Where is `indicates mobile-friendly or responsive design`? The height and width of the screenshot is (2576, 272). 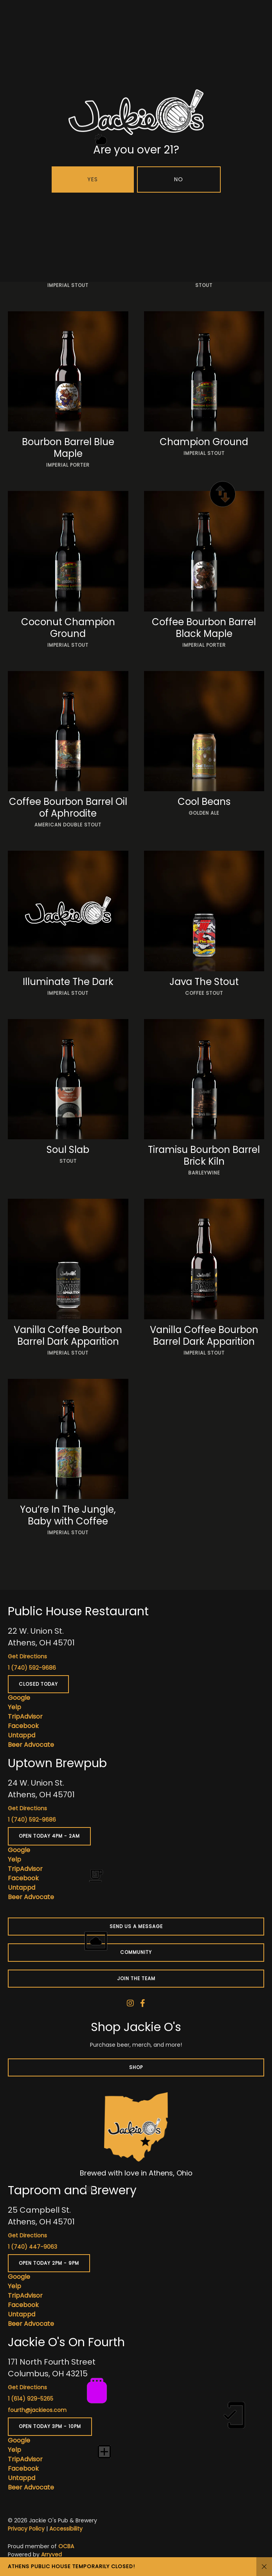 indicates mobile-friendly or responsive design is located at coordinates (234, 2415).